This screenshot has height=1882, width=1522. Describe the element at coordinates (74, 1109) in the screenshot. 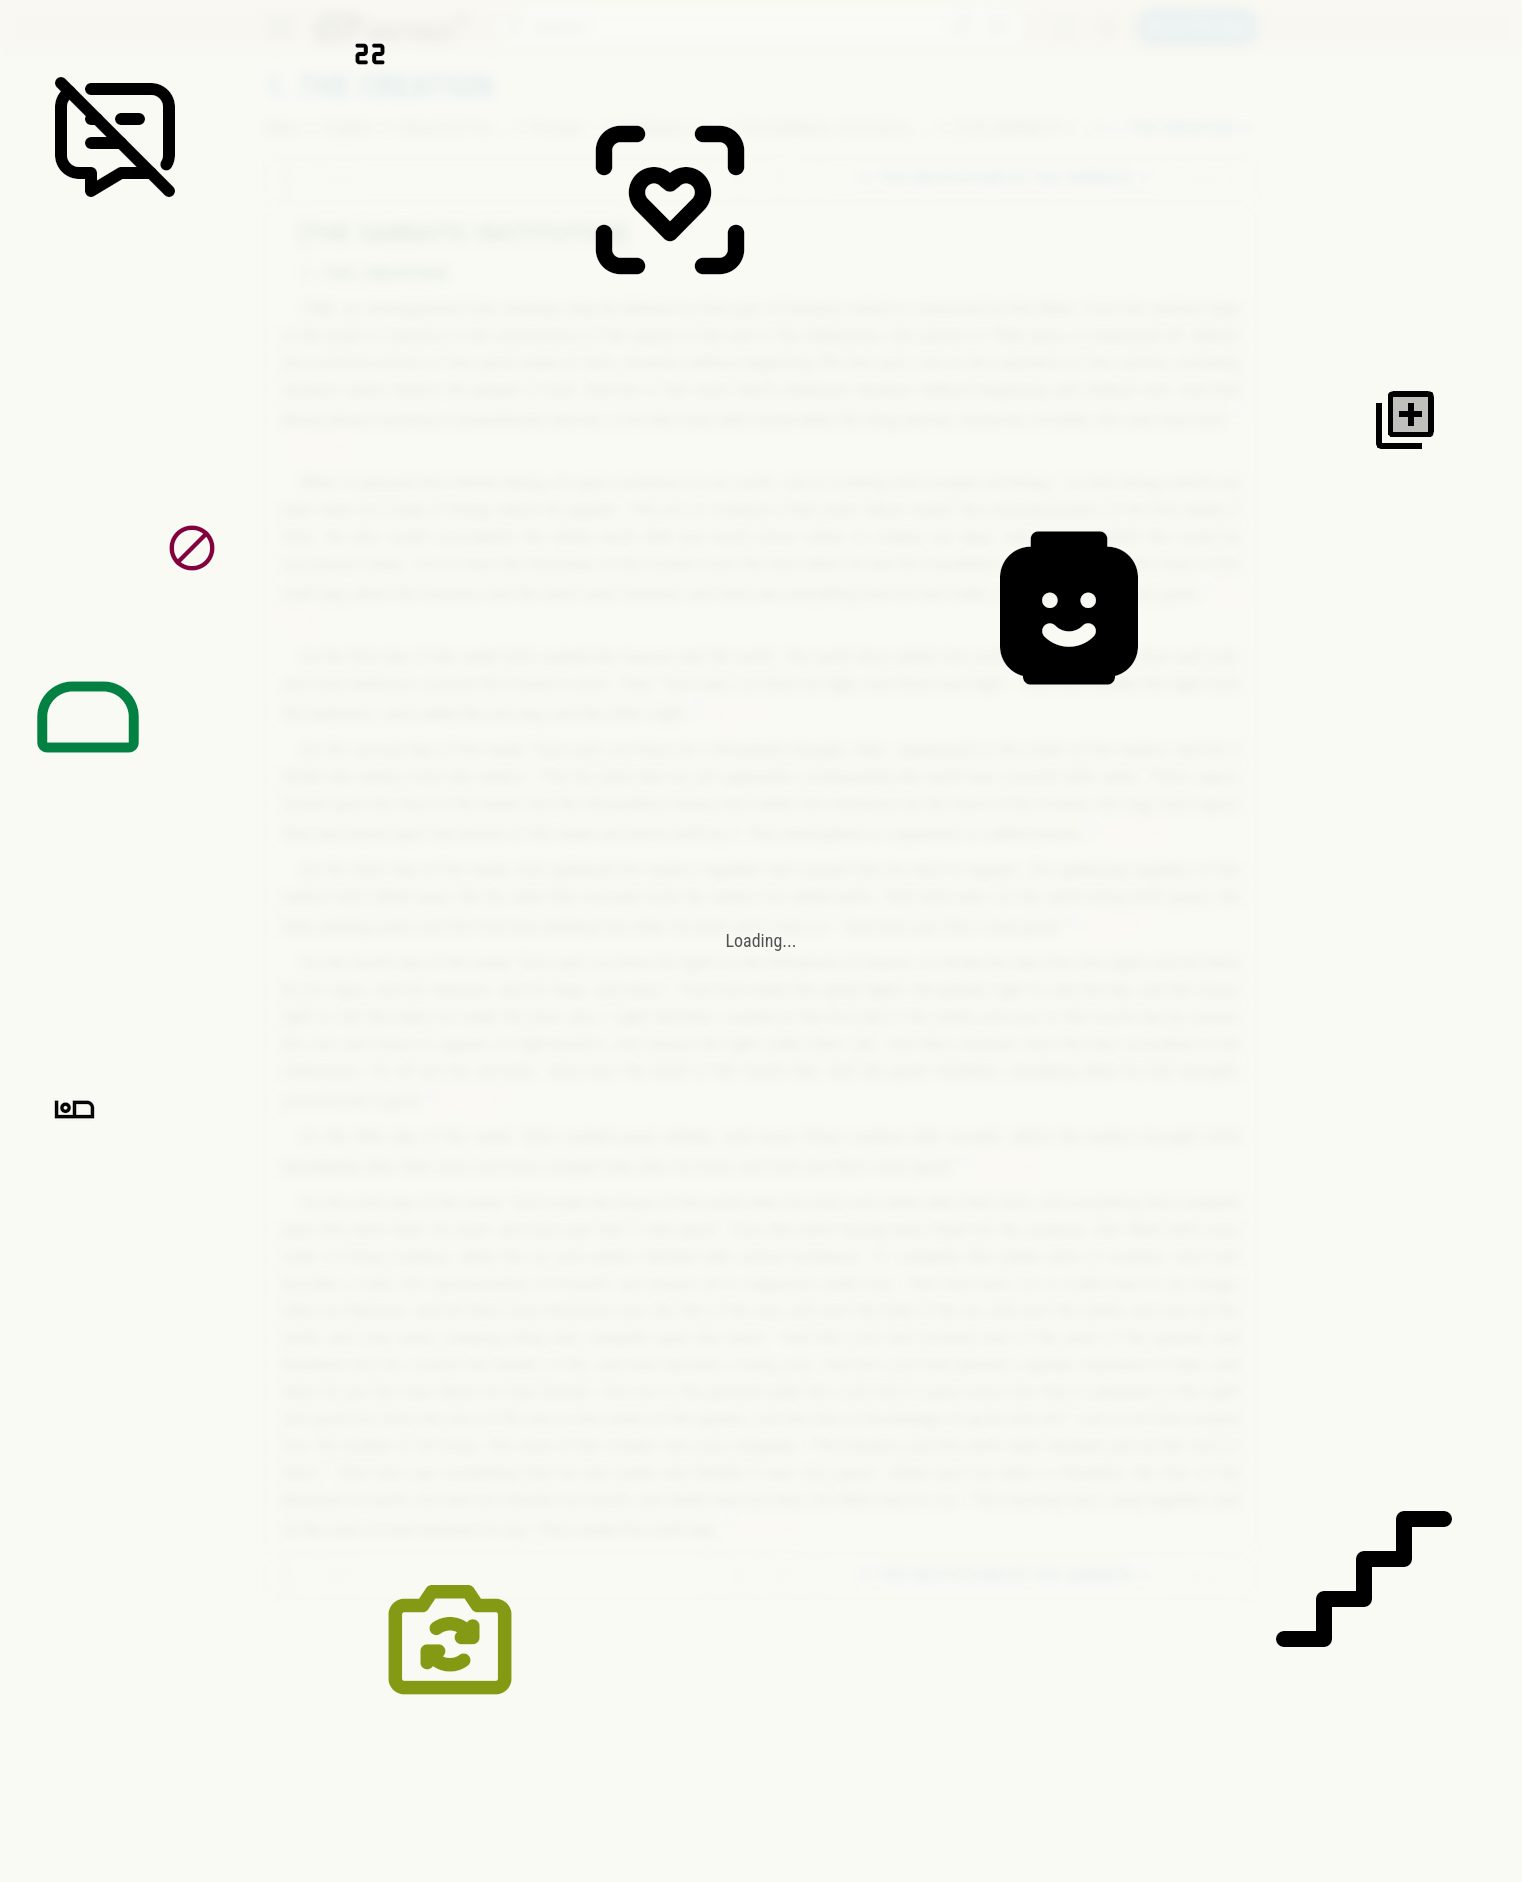

I see `select a private suite seat option` at that location.